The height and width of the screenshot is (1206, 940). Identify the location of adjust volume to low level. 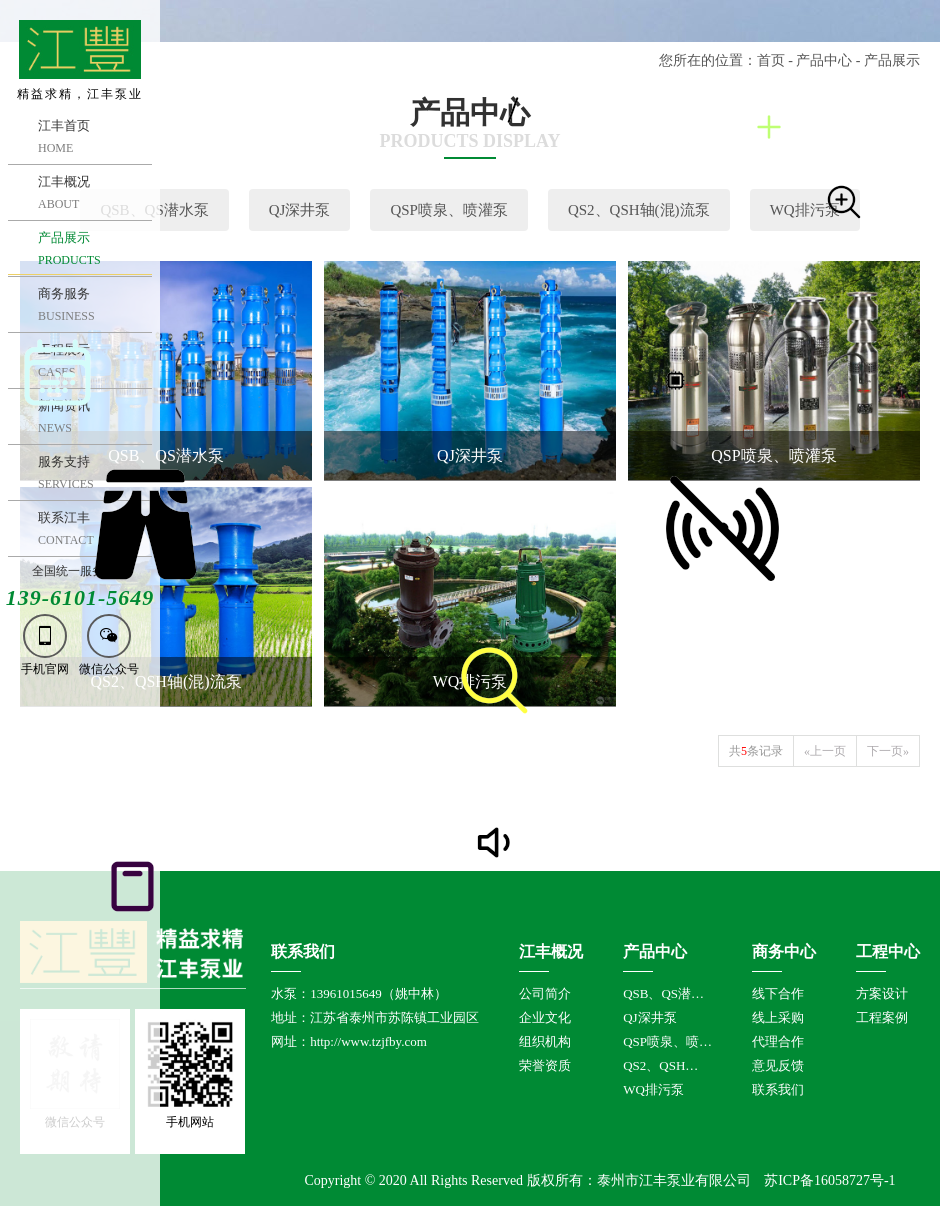
(498, 842).